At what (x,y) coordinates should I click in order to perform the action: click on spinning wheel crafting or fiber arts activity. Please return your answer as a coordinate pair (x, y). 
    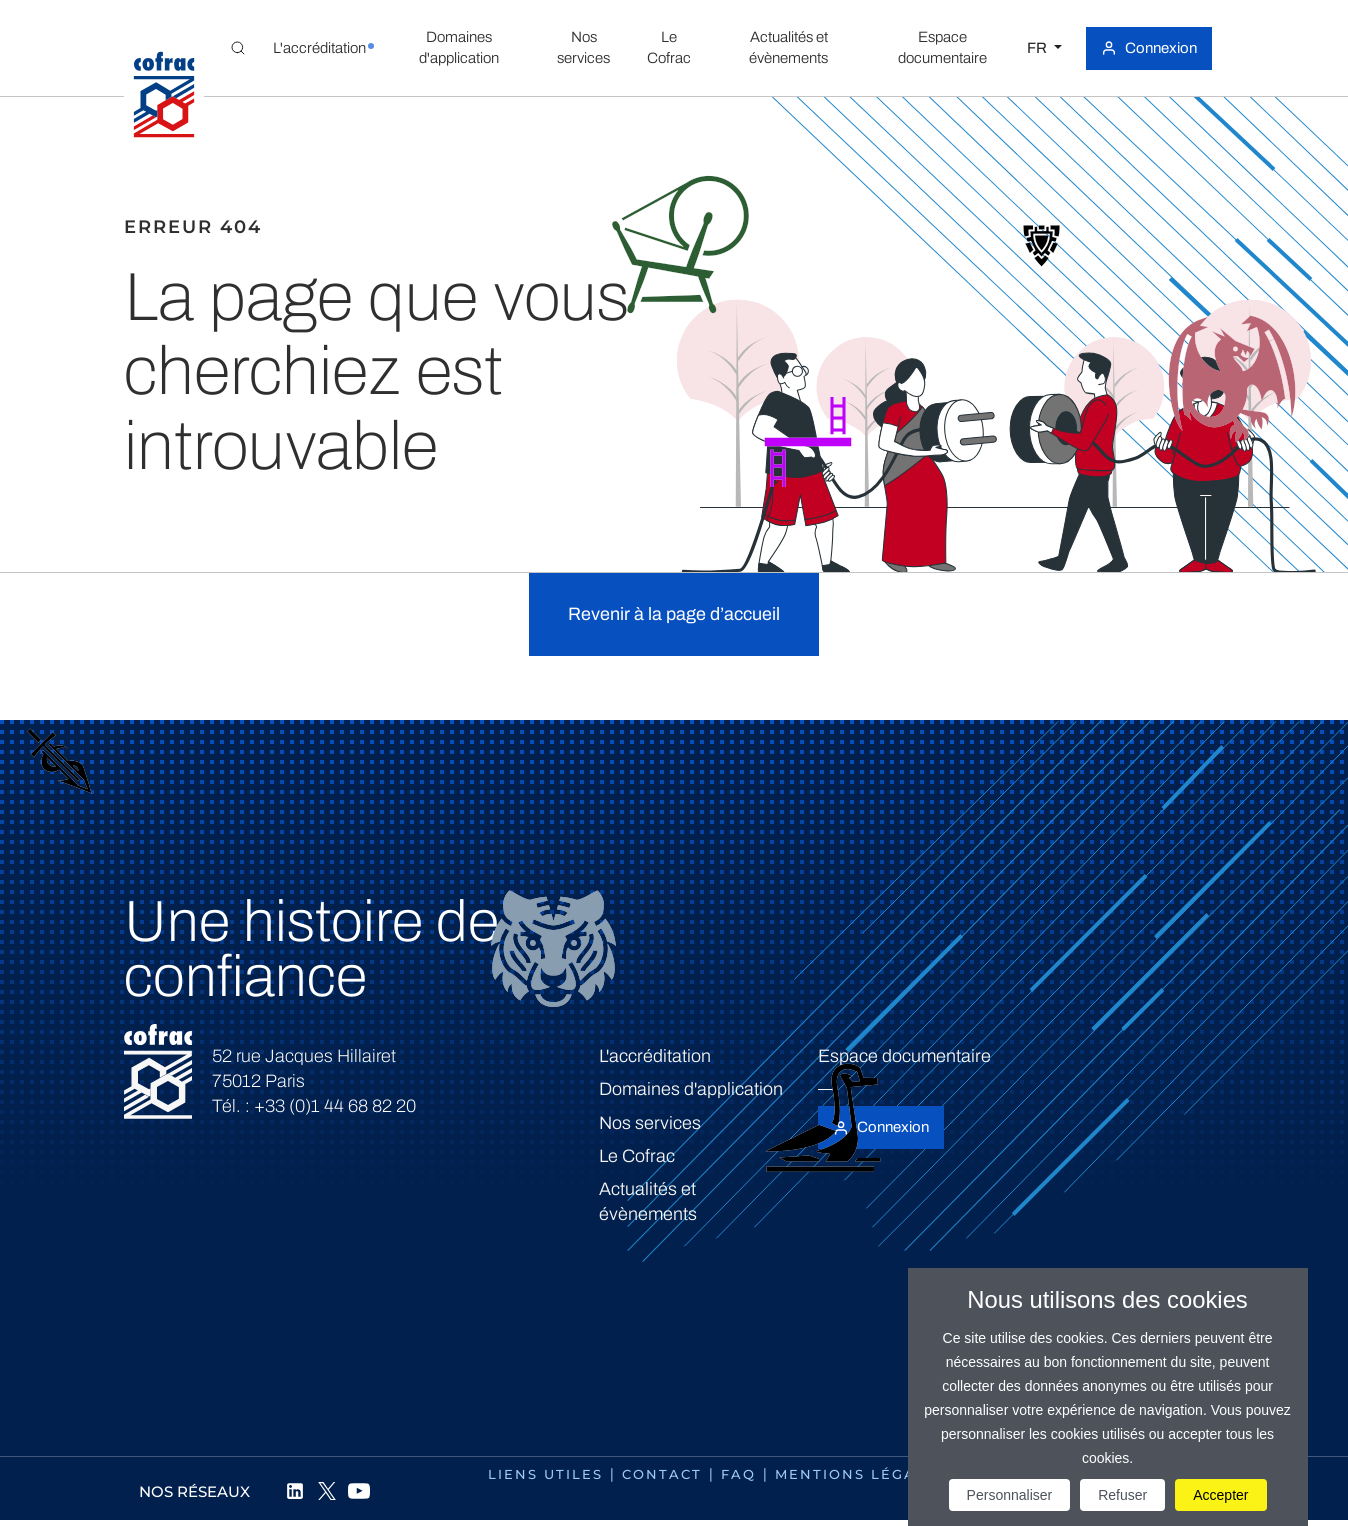
    Looking at the image, I should click on (679, 245).